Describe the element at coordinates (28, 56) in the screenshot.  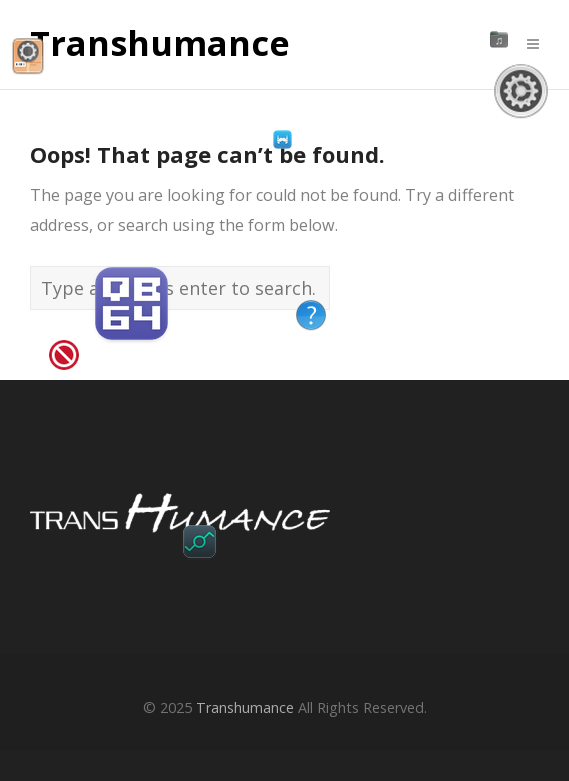
I see `indicates package manager is processing updates` at that location.